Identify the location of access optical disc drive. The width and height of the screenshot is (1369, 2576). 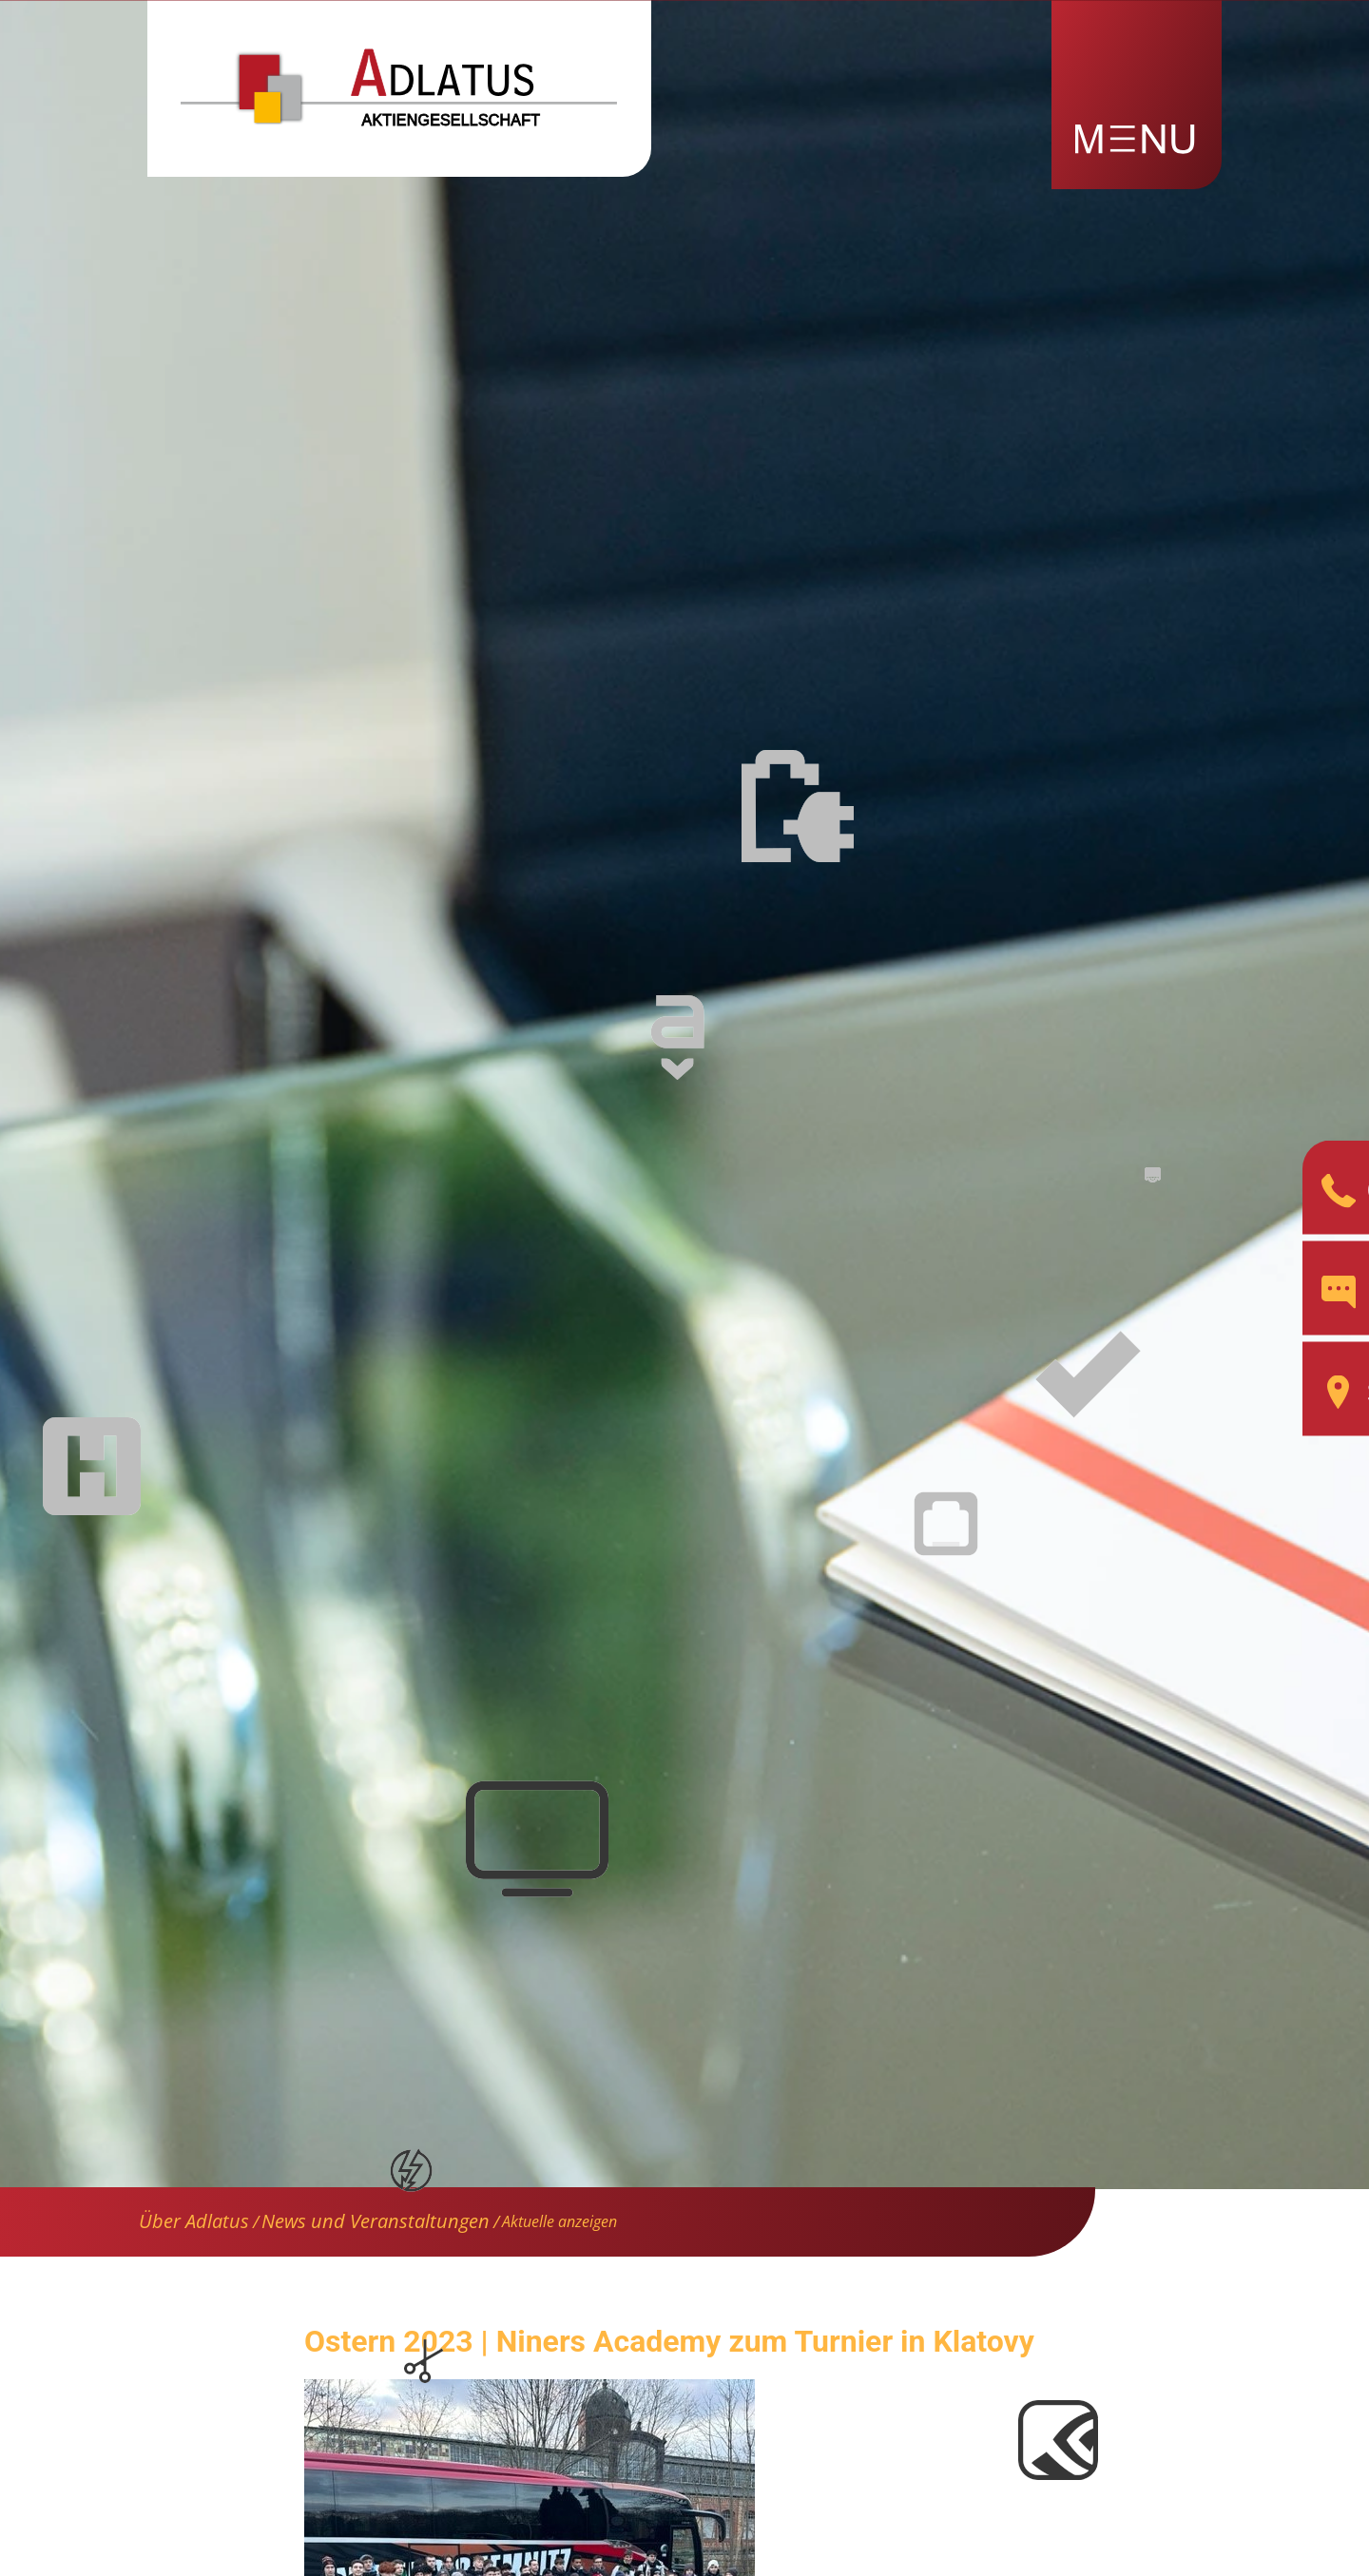
(1152, 1174).